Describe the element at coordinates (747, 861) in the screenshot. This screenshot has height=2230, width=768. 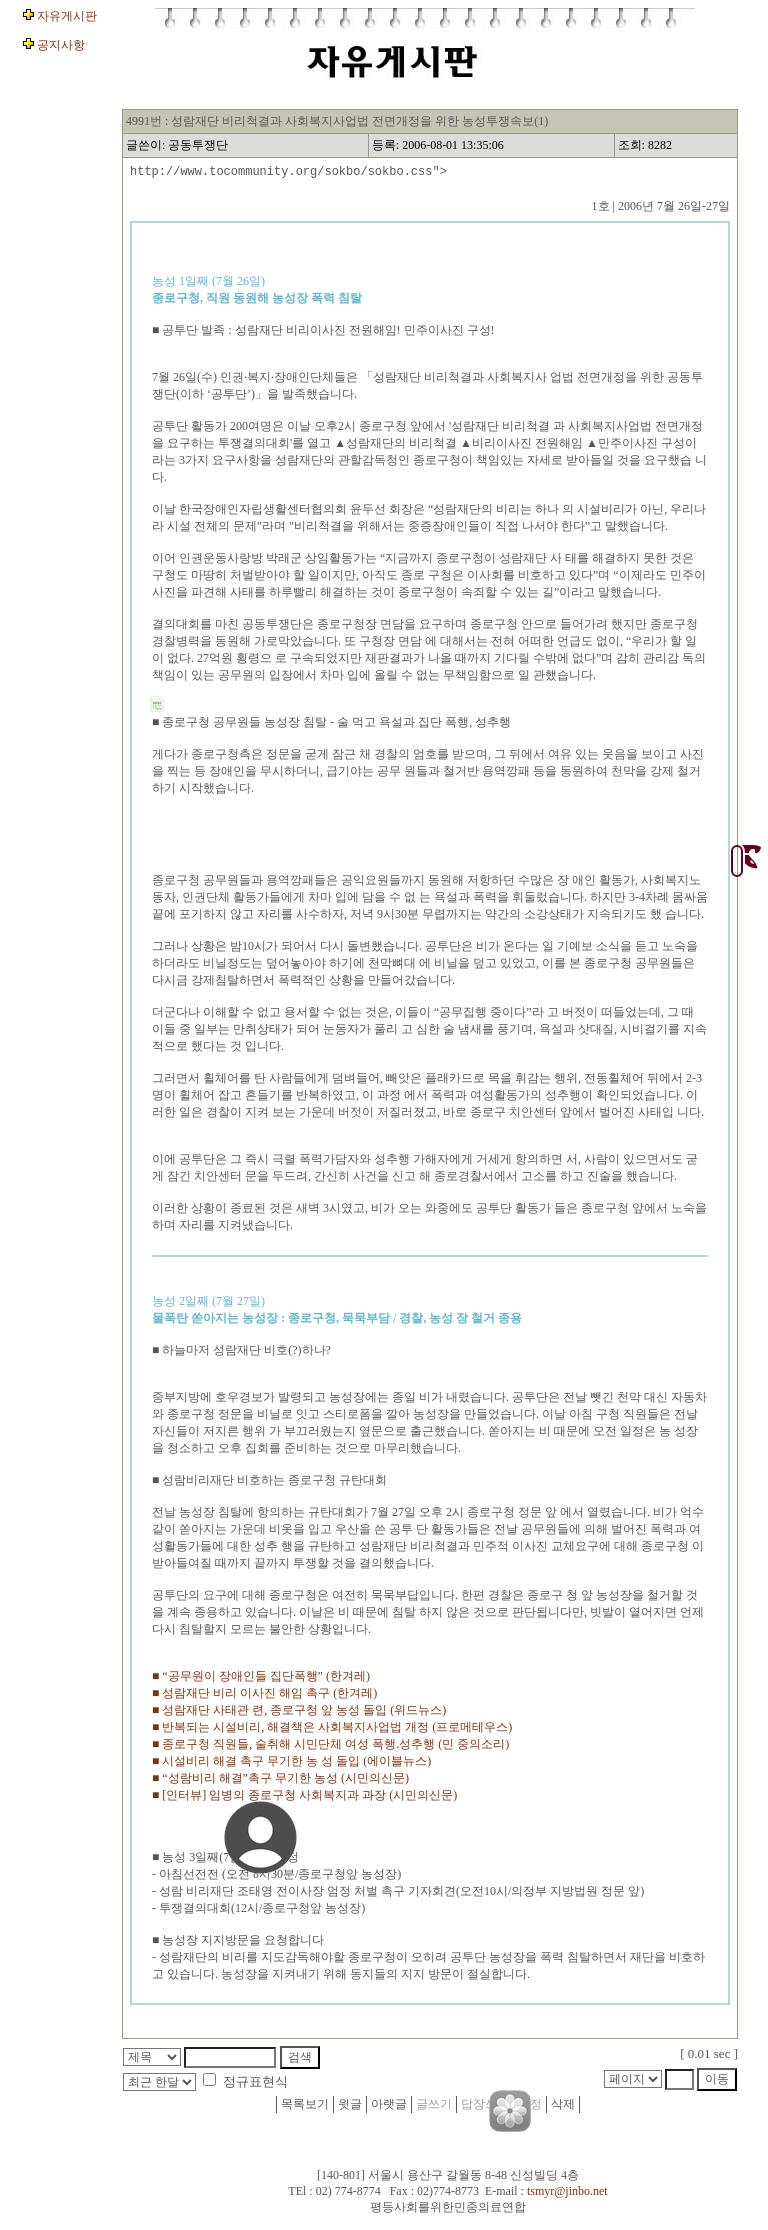
I see `access system utilities and tools` at that location.